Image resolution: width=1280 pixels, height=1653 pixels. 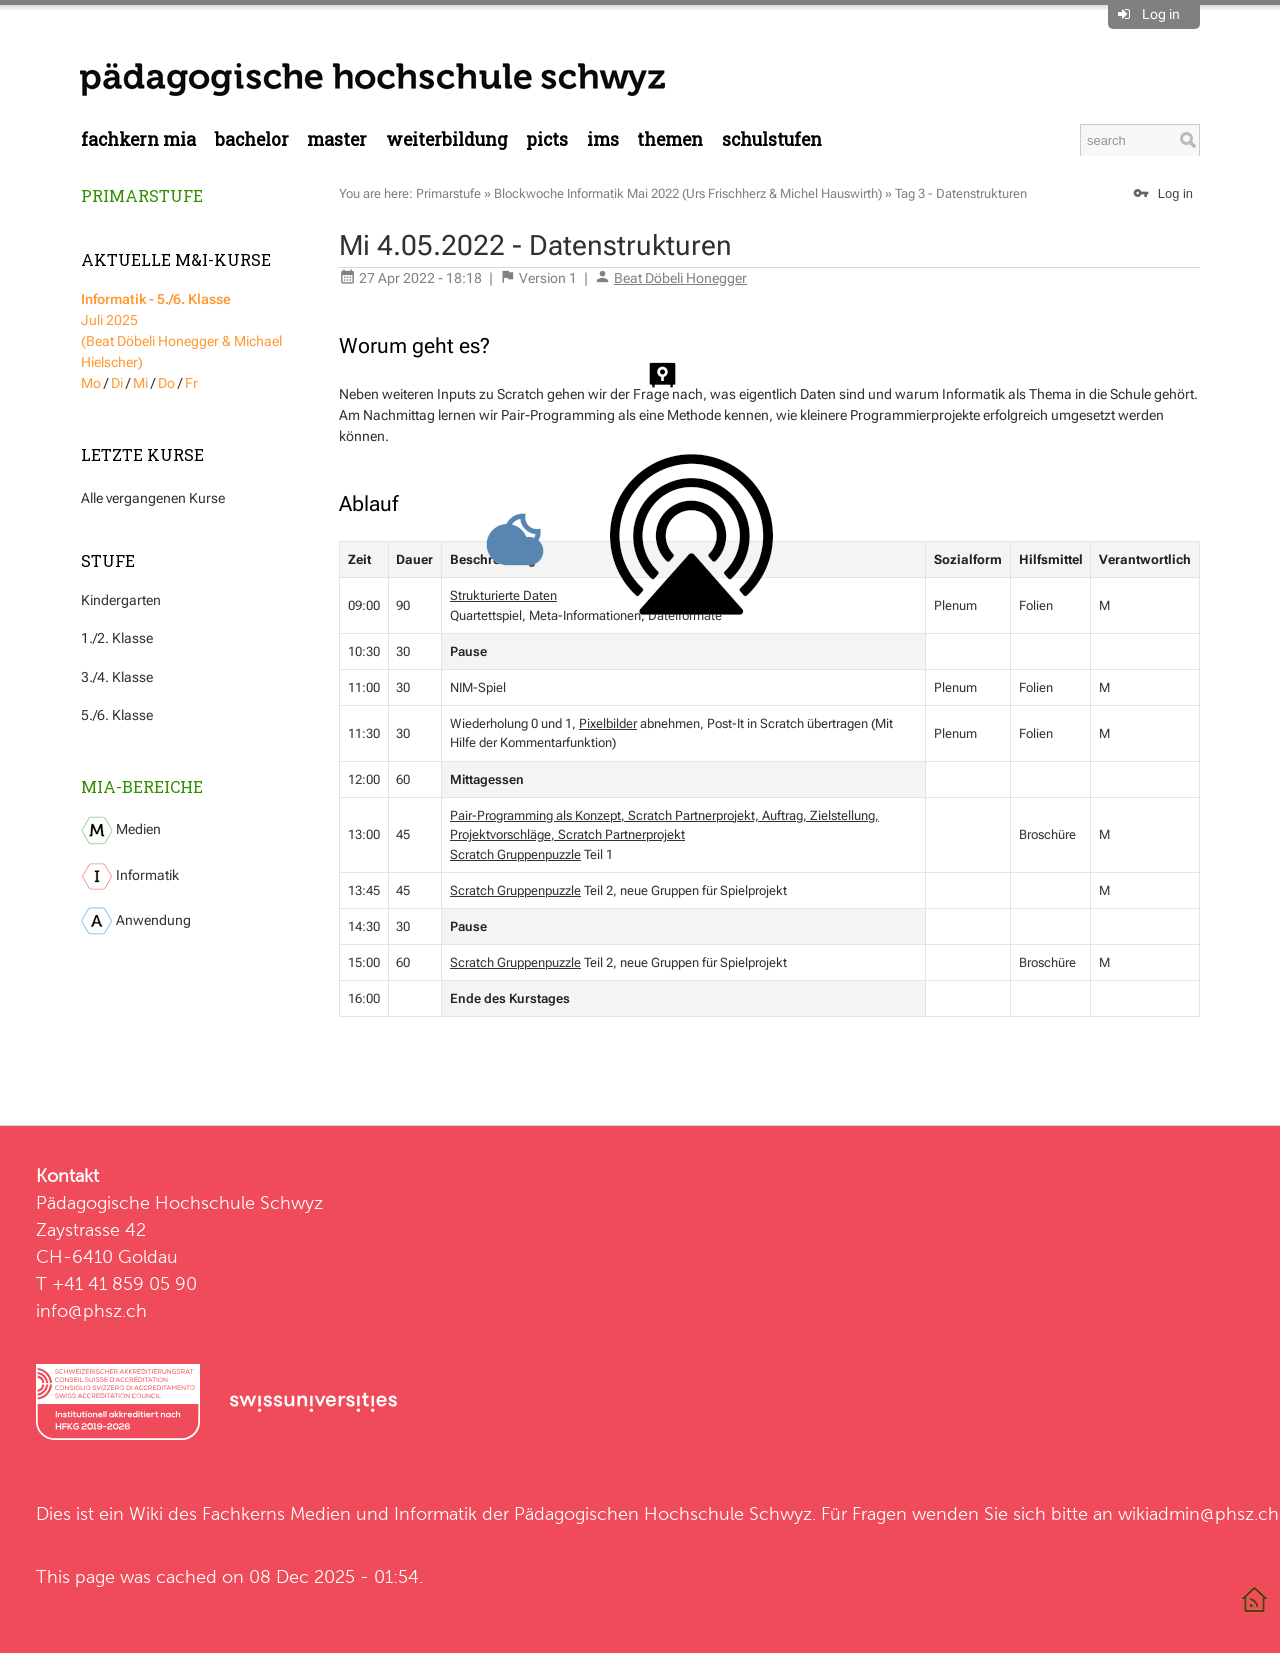 What do you see at coordinates (1254, 1600) in the screenshot?
I see `access home network settings` at bounding box center [1254, 1600].